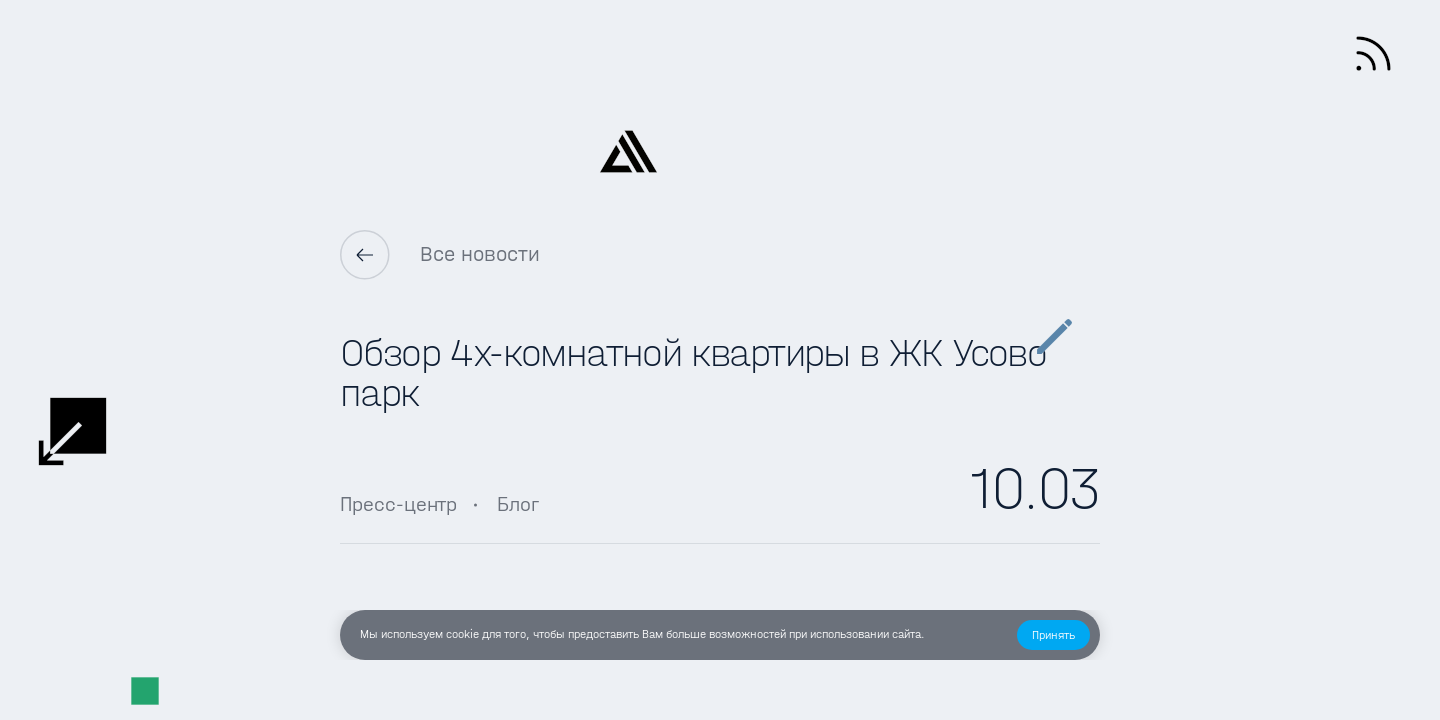  What do you see at coordinates (1054, 336) in the screenshot?
I see `edit content or settings` at bounding box center [1054, 336].